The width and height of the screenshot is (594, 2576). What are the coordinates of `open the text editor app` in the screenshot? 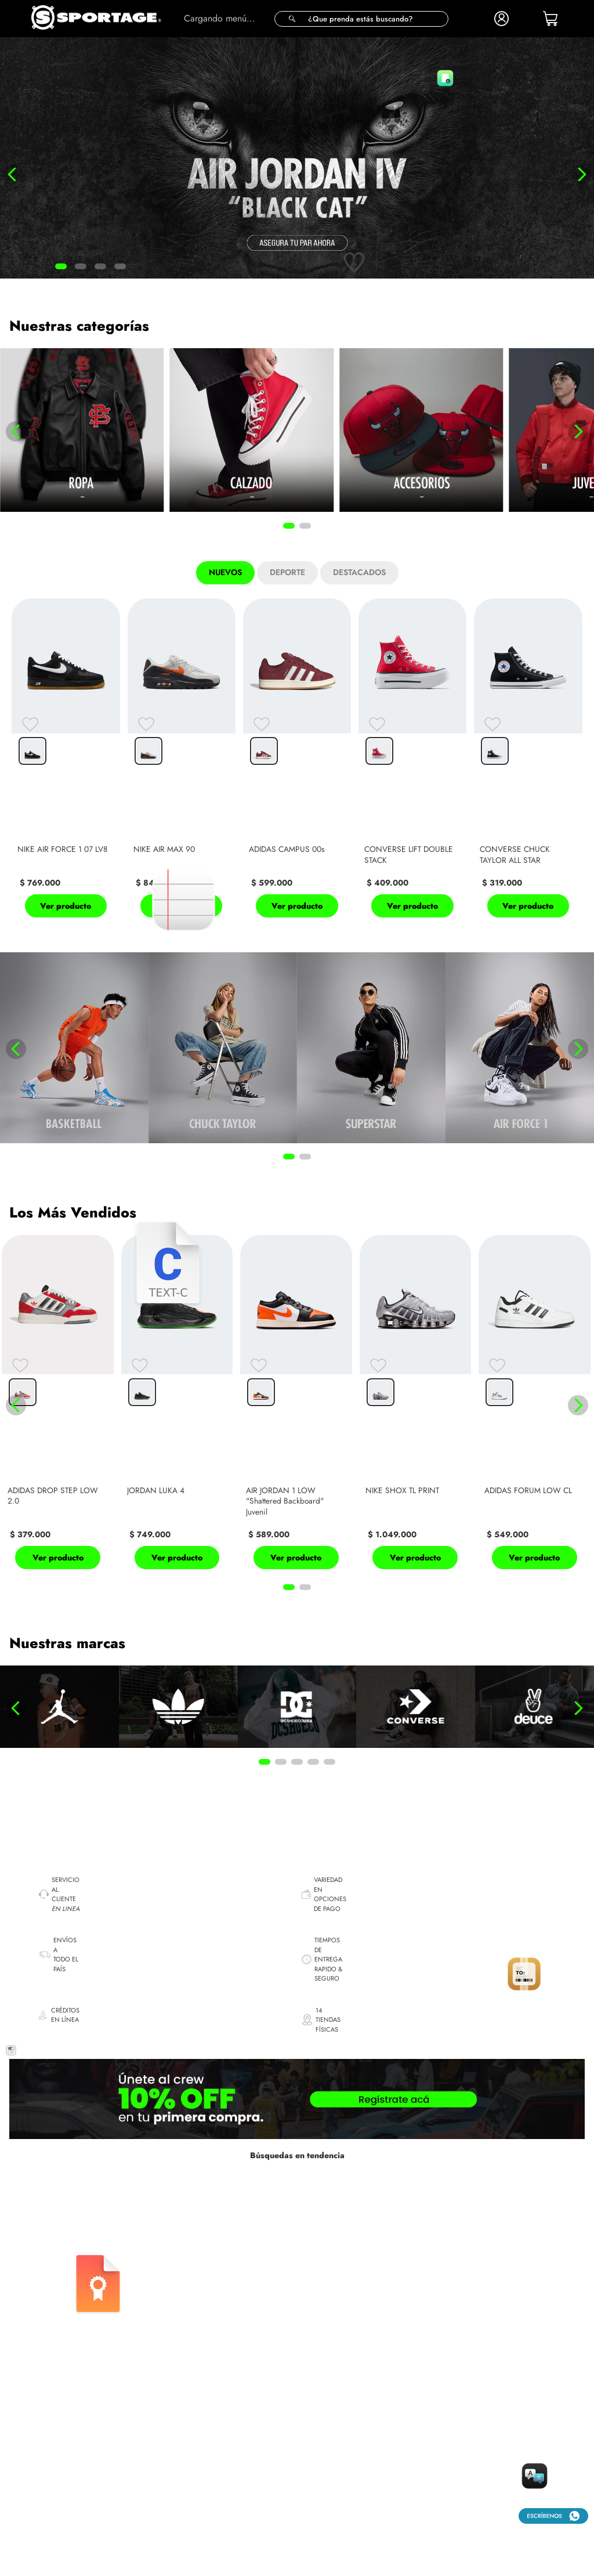 It's located at (183, 899).